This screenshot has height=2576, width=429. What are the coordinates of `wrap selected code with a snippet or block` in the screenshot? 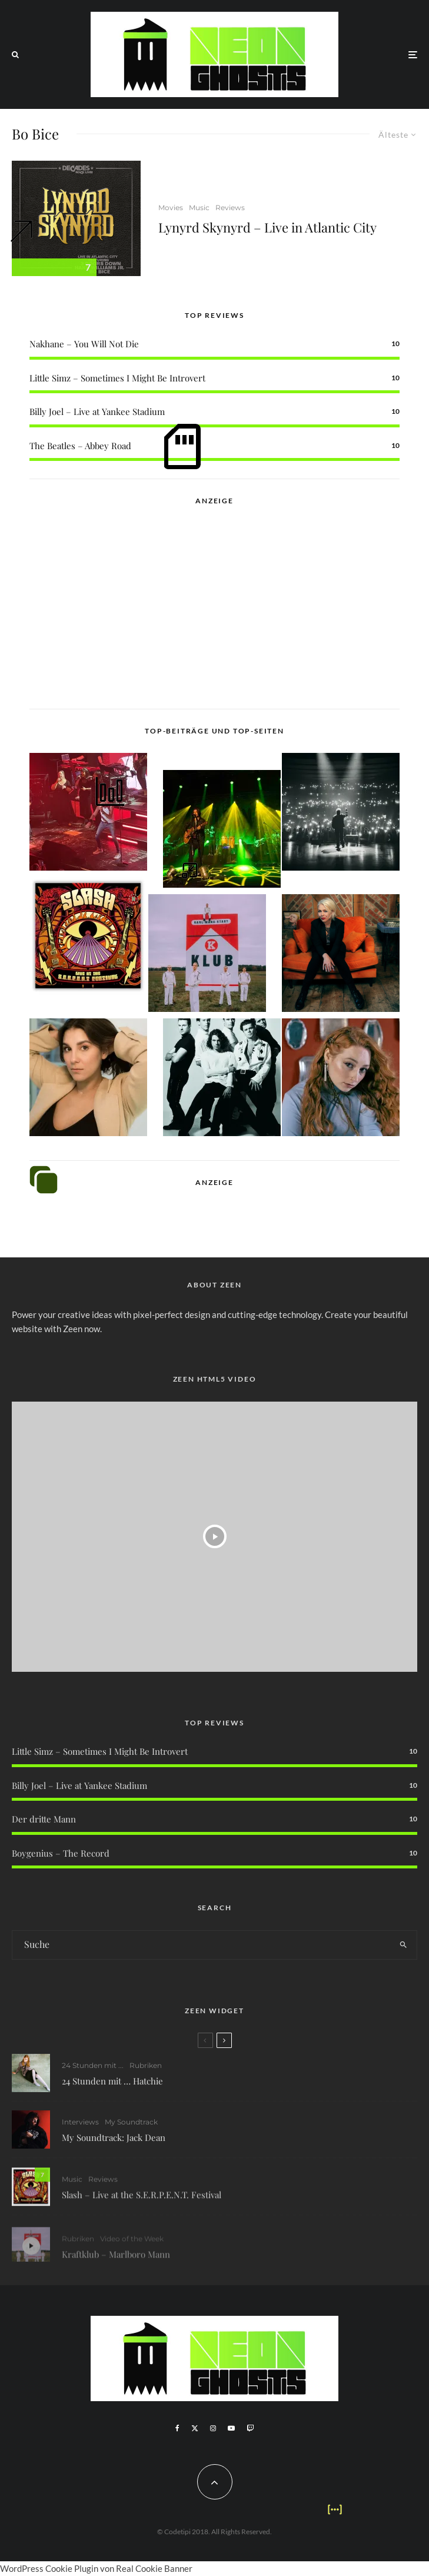 It's located at (335, 2509).